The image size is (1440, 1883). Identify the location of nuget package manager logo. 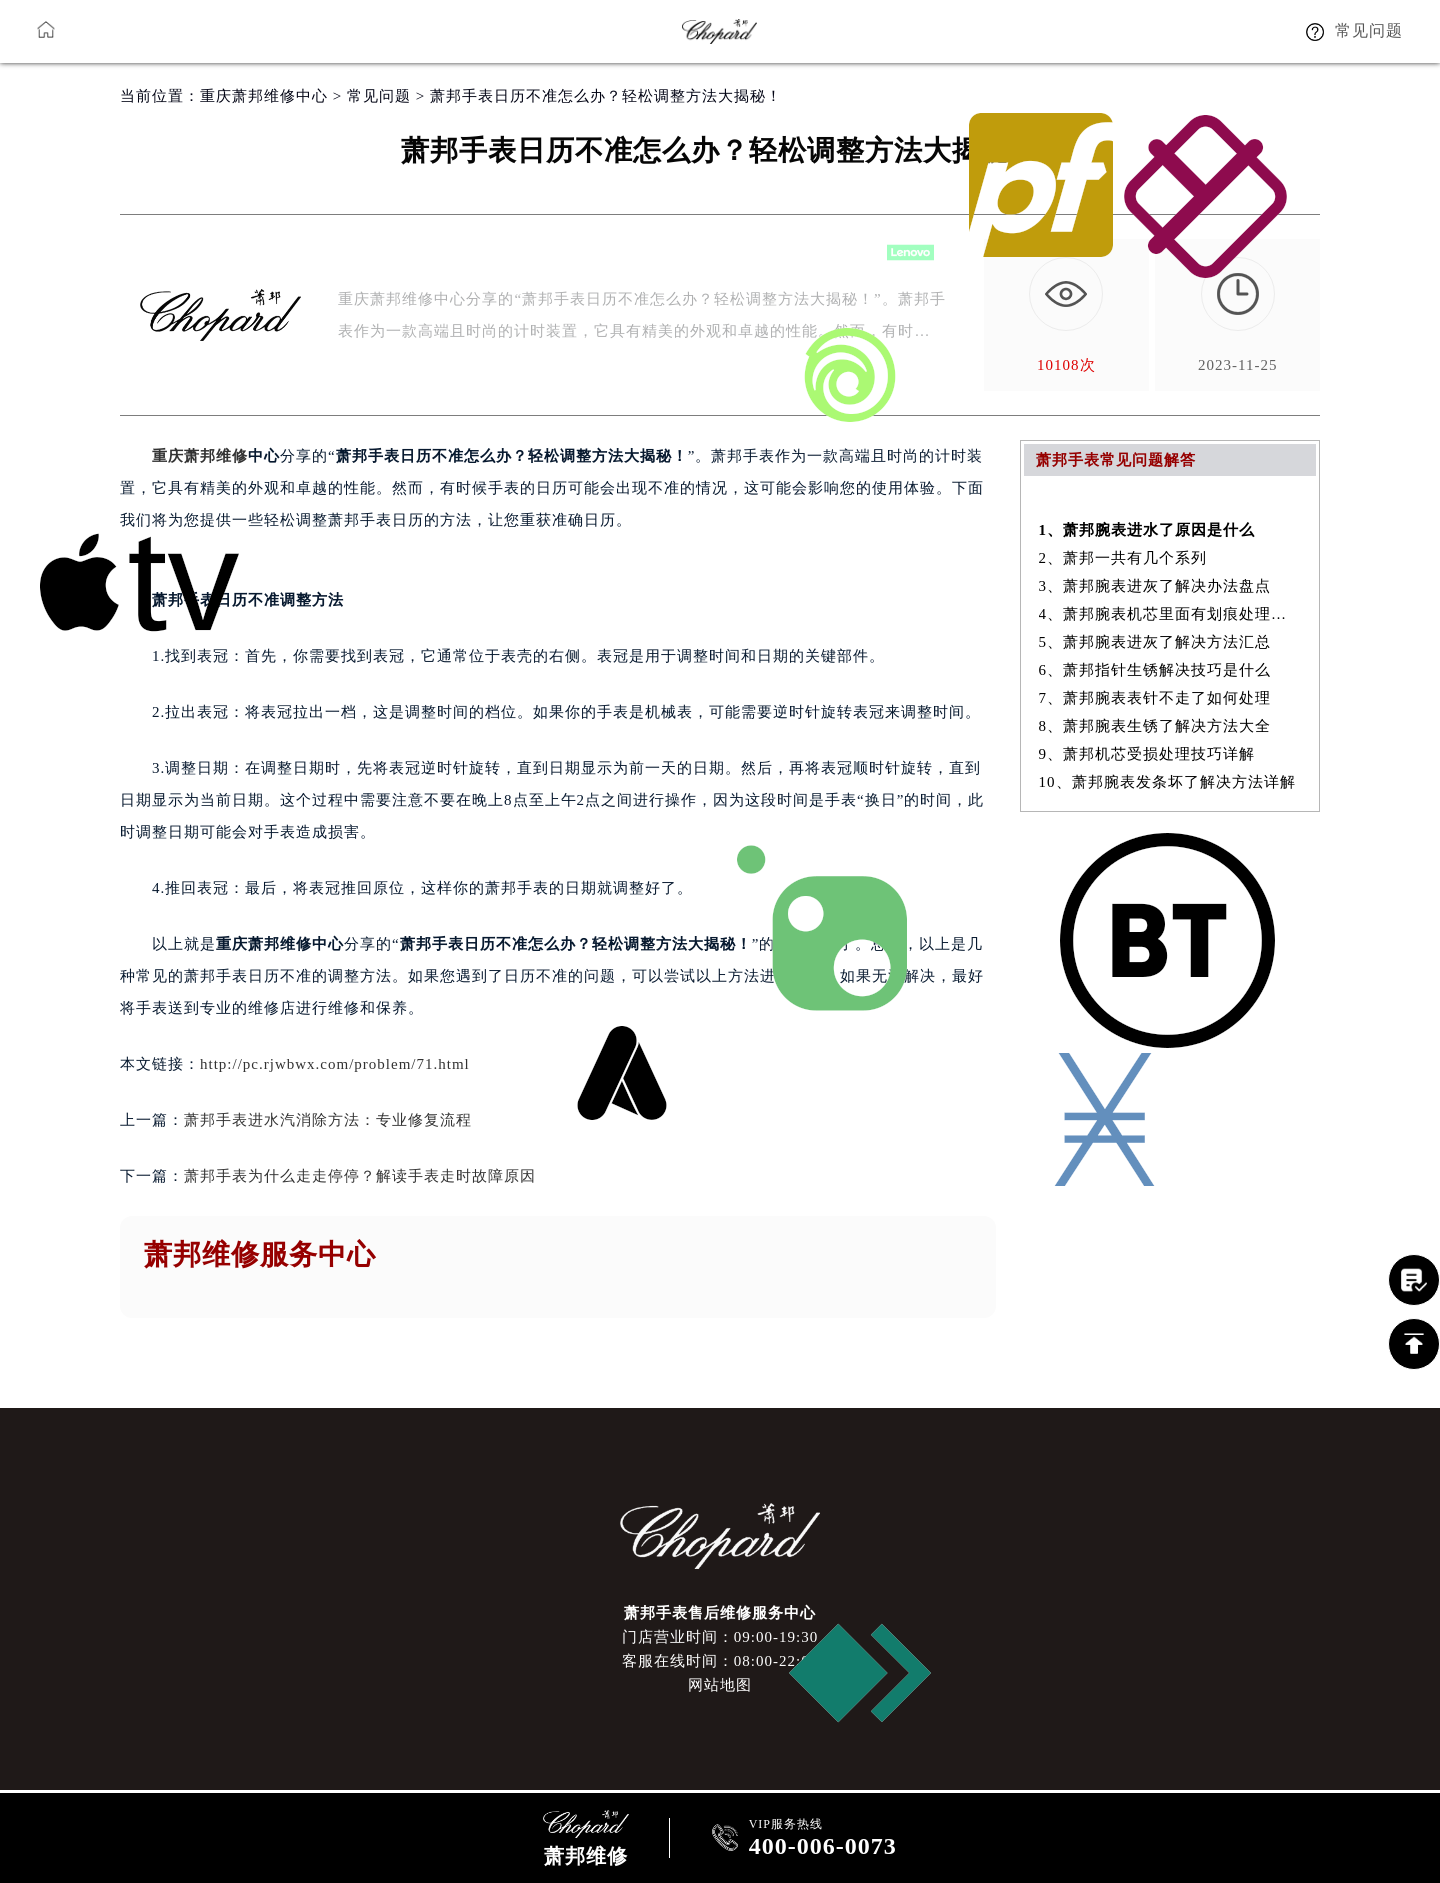
(822, 928).